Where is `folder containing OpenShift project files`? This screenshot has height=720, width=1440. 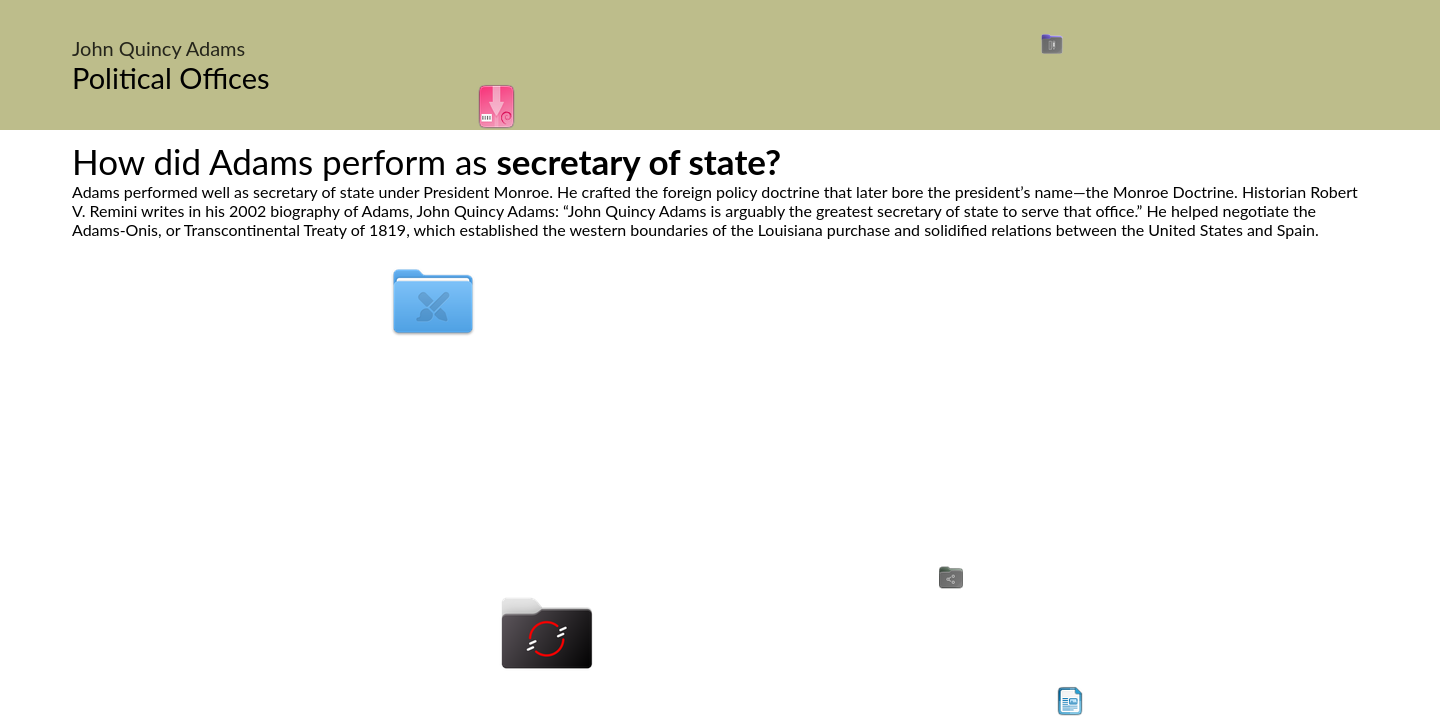
folder containing OpenShift project files is located at coordinates (546, 635).